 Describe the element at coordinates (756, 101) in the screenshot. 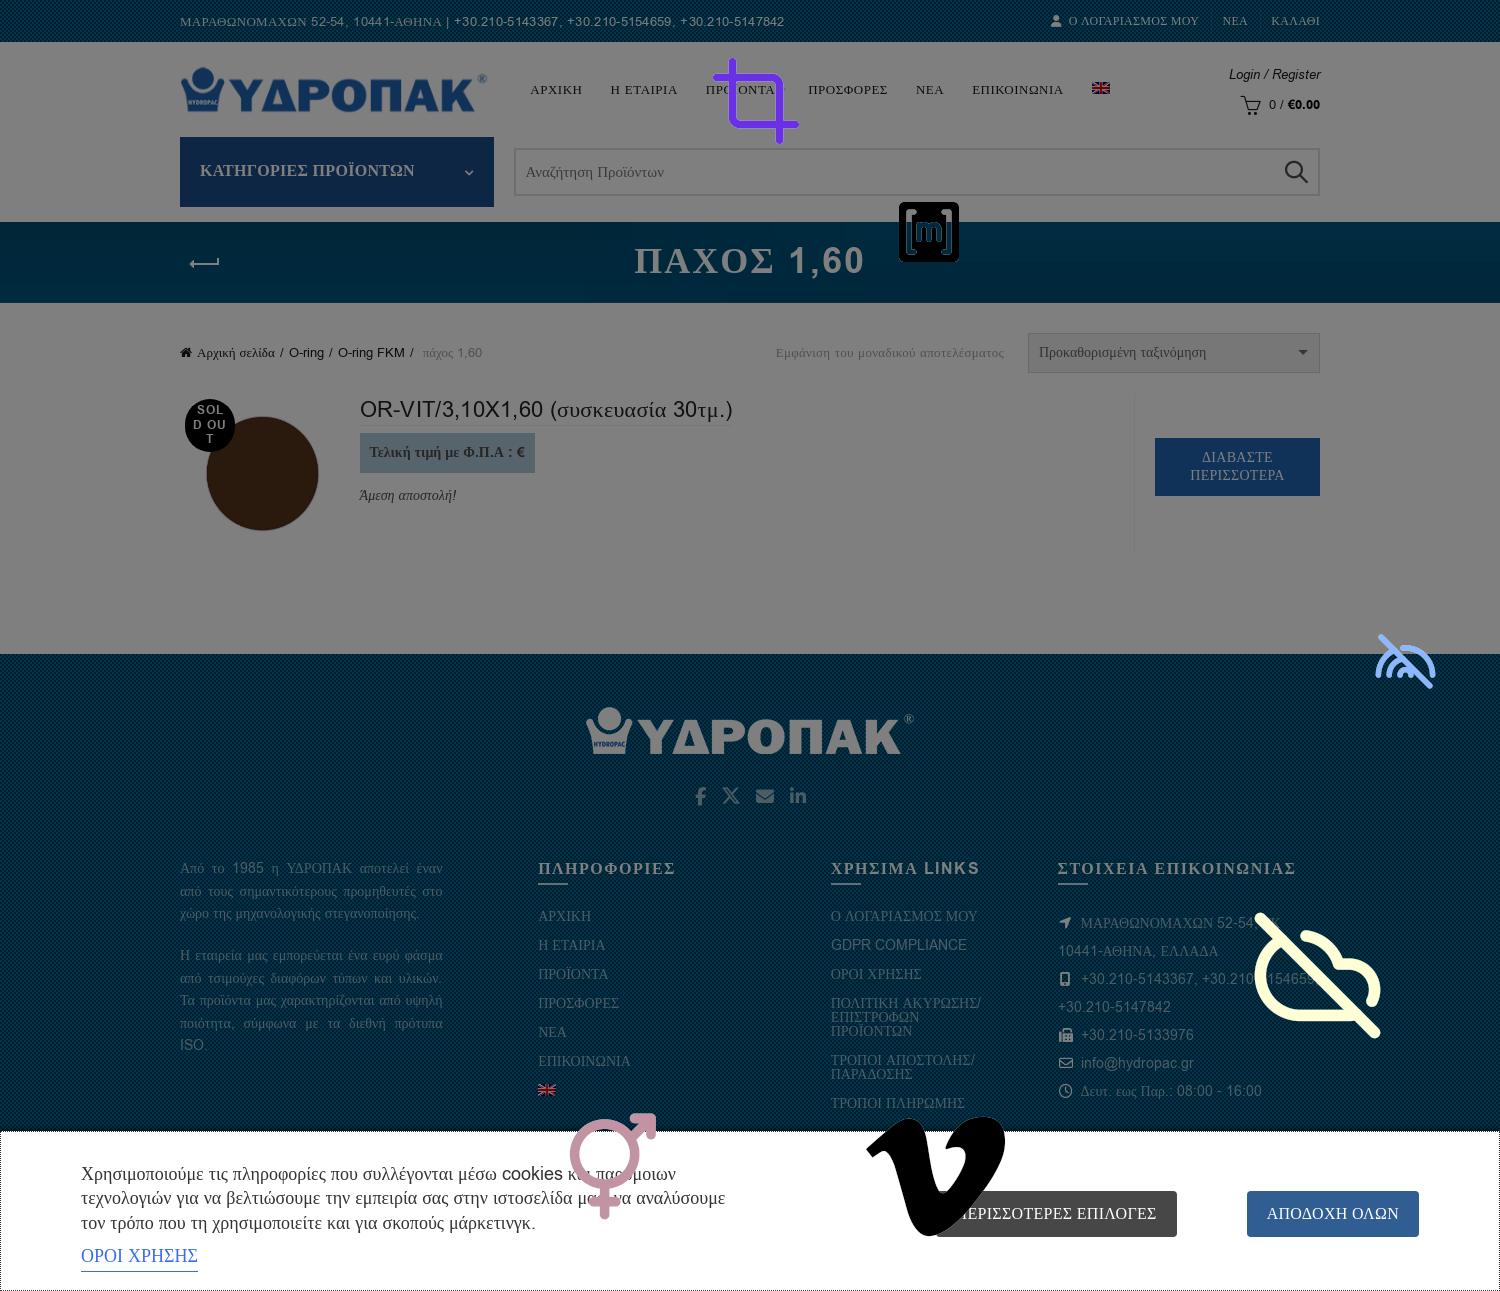

I see `crop an image or photo` at that location.